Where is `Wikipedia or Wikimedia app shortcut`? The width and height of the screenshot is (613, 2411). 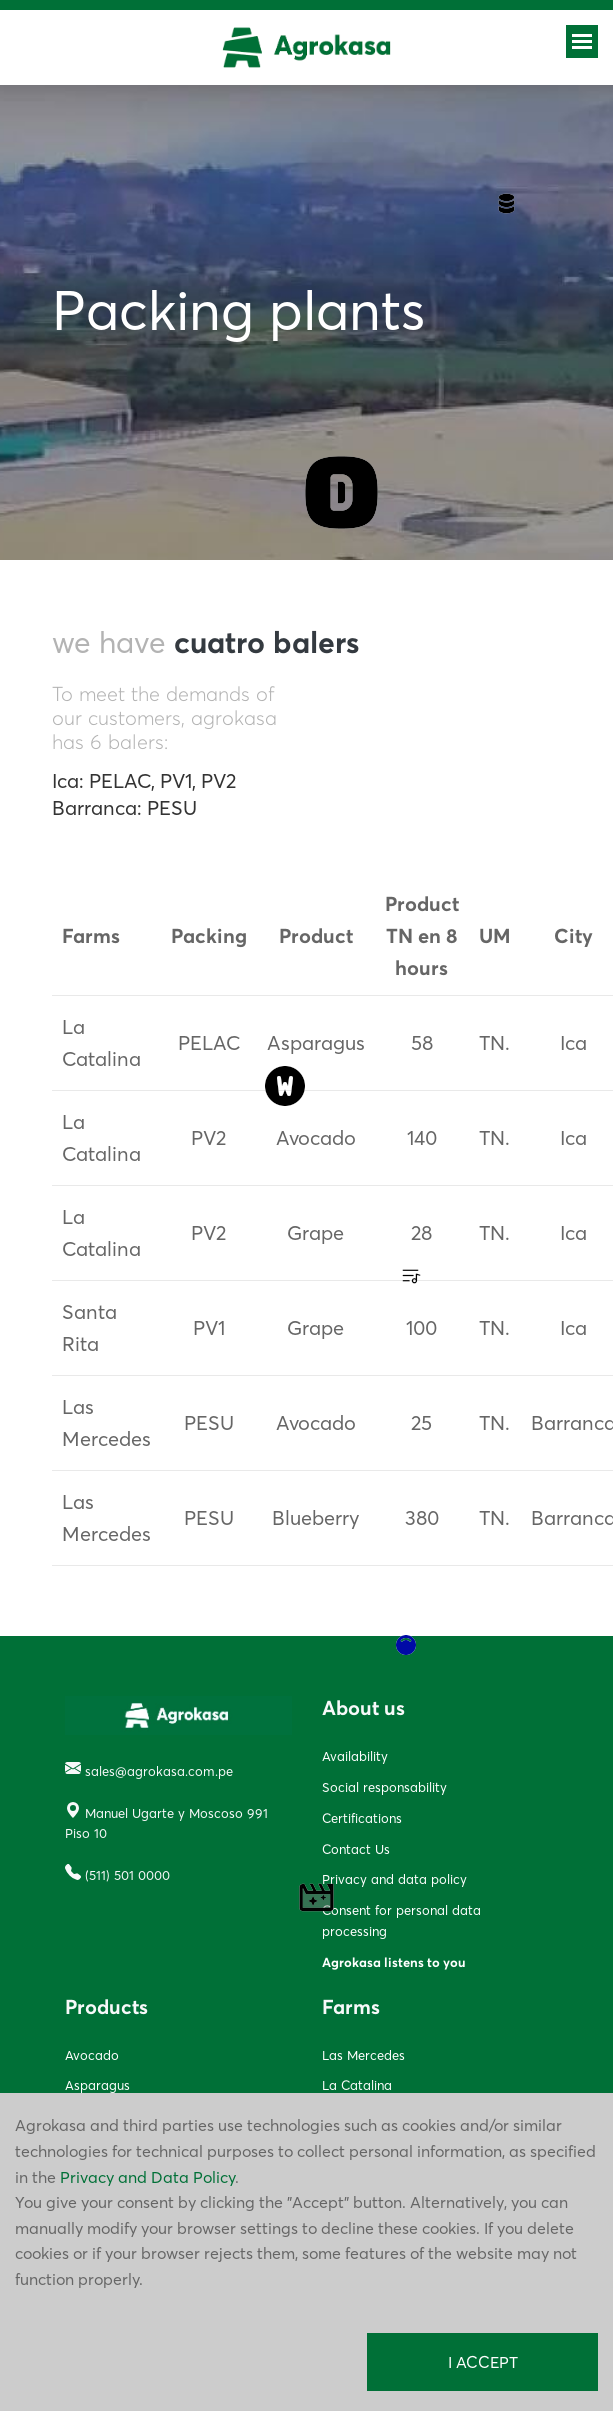
Wikipedia or Wikimedia app shortcut is located at coordinates (285, 1086).